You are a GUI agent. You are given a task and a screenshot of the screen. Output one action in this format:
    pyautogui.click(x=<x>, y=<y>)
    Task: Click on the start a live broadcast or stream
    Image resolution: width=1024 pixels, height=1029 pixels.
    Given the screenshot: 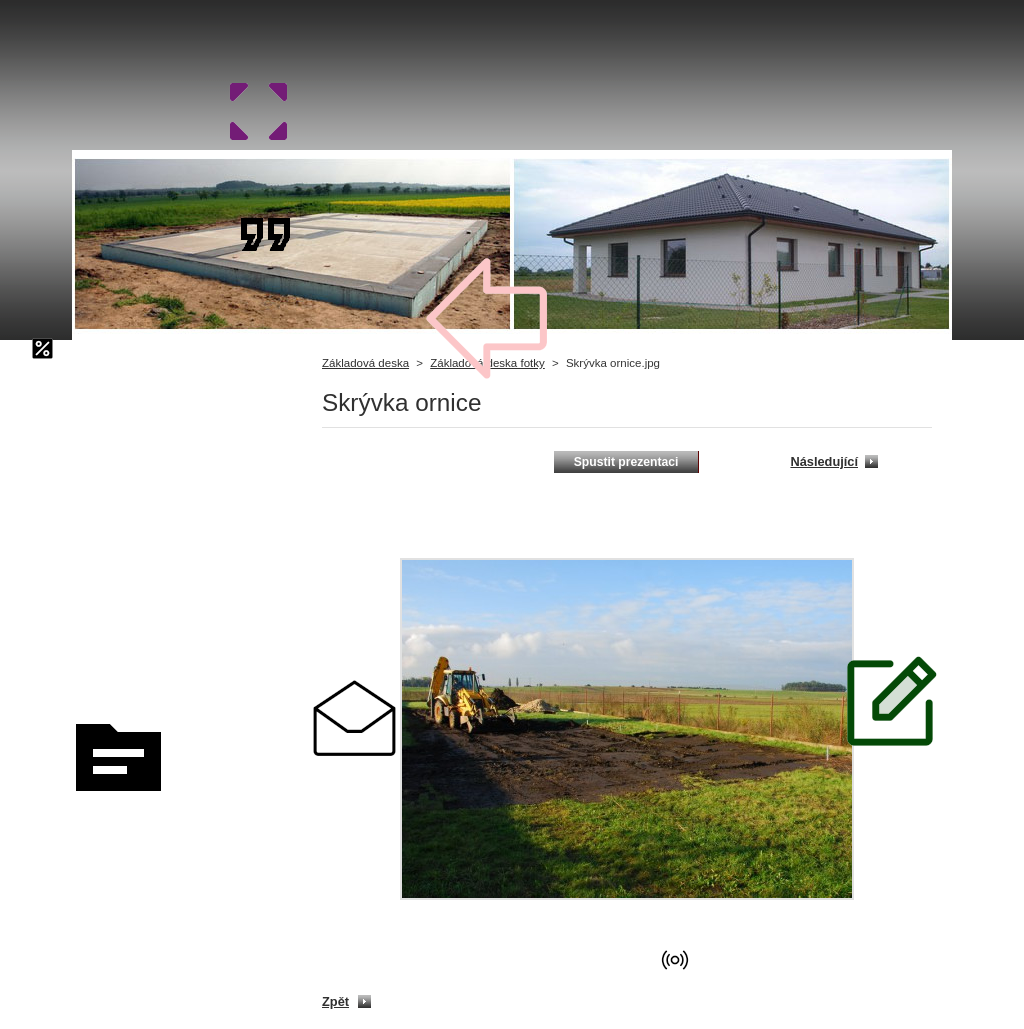 What is the action you would take?
    pyautogui.click(x=675, y=960)
    